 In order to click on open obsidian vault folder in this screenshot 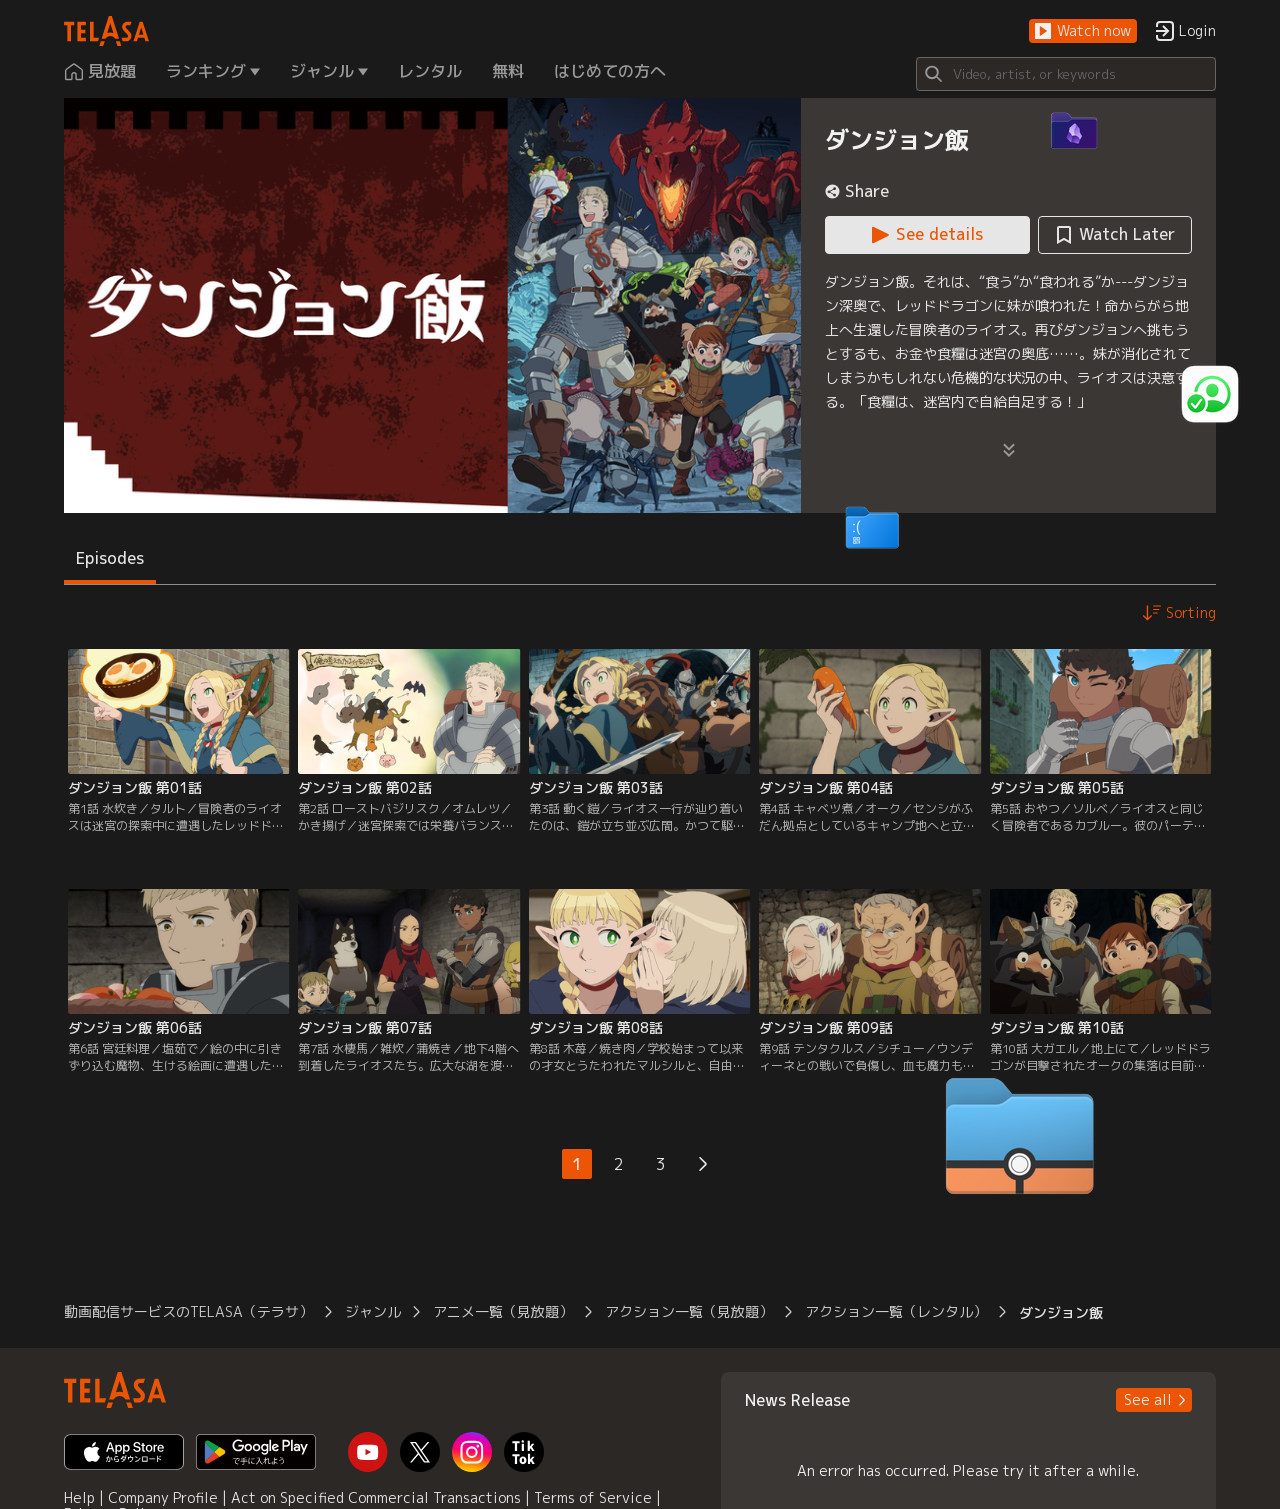, I will do `click(1074, 132)`.